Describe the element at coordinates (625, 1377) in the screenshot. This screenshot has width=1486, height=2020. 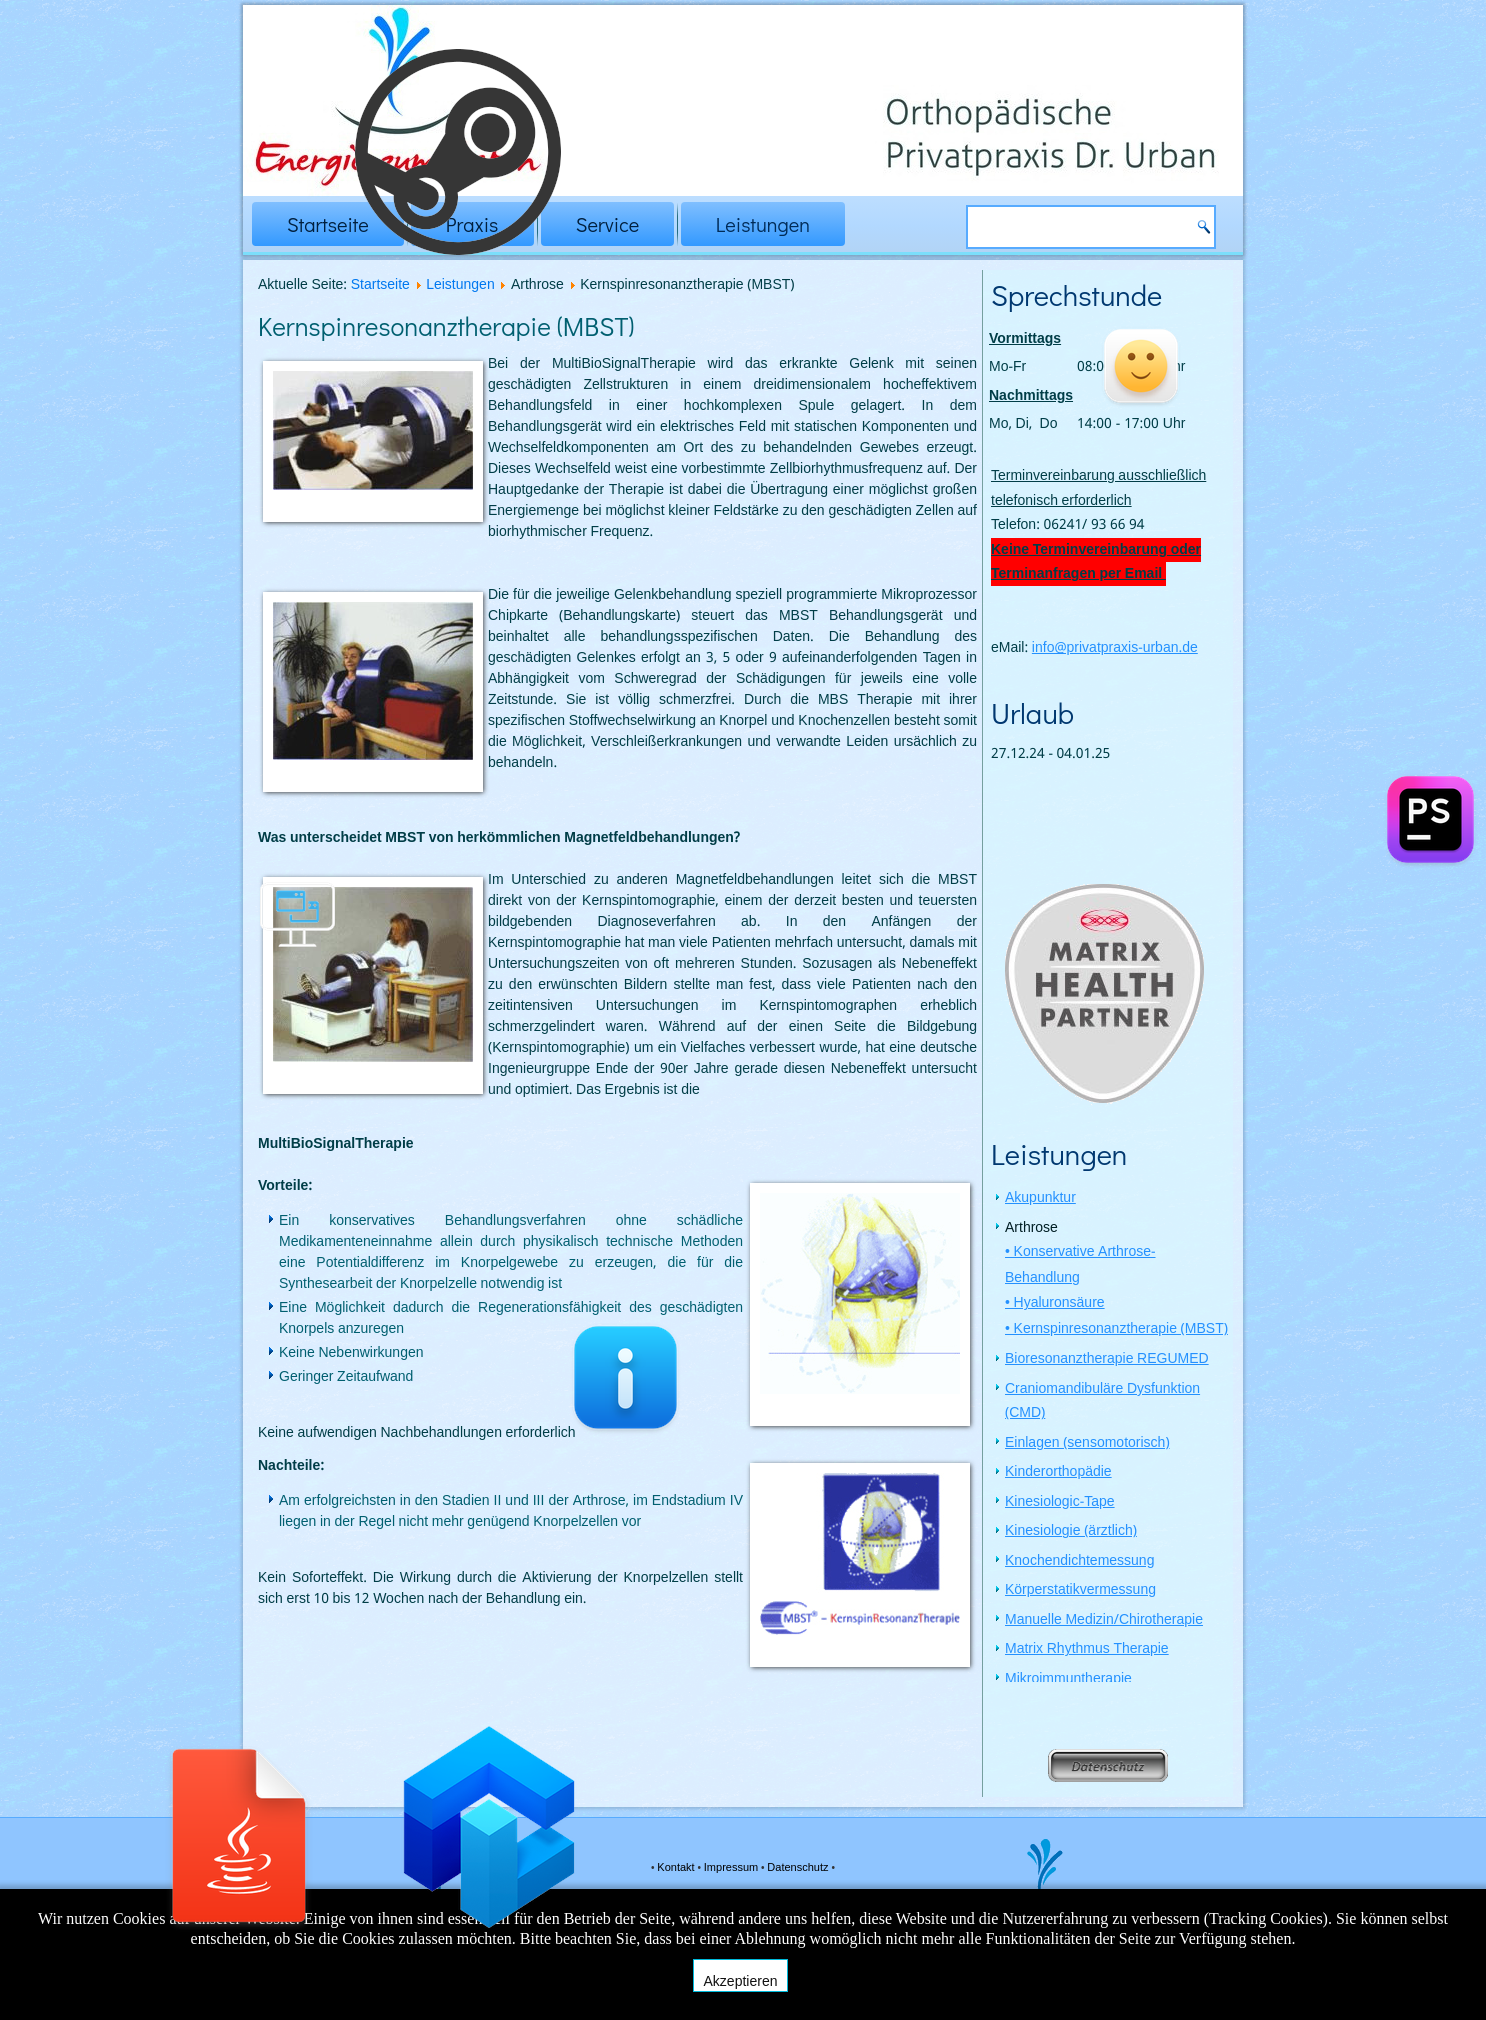
I see `view user profile information` at that location.